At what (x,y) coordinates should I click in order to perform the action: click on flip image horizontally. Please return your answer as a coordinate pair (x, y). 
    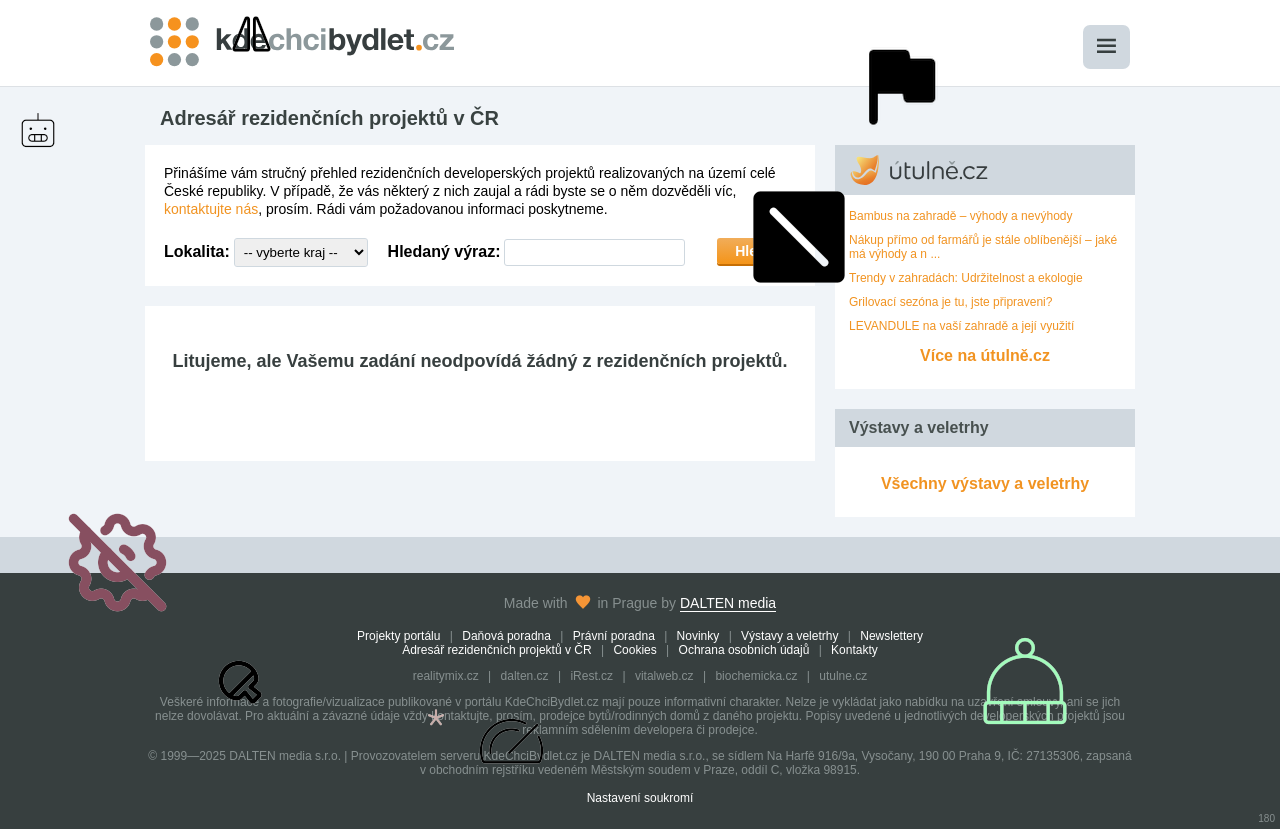
    Looking at the image, I should click on (251, 35).